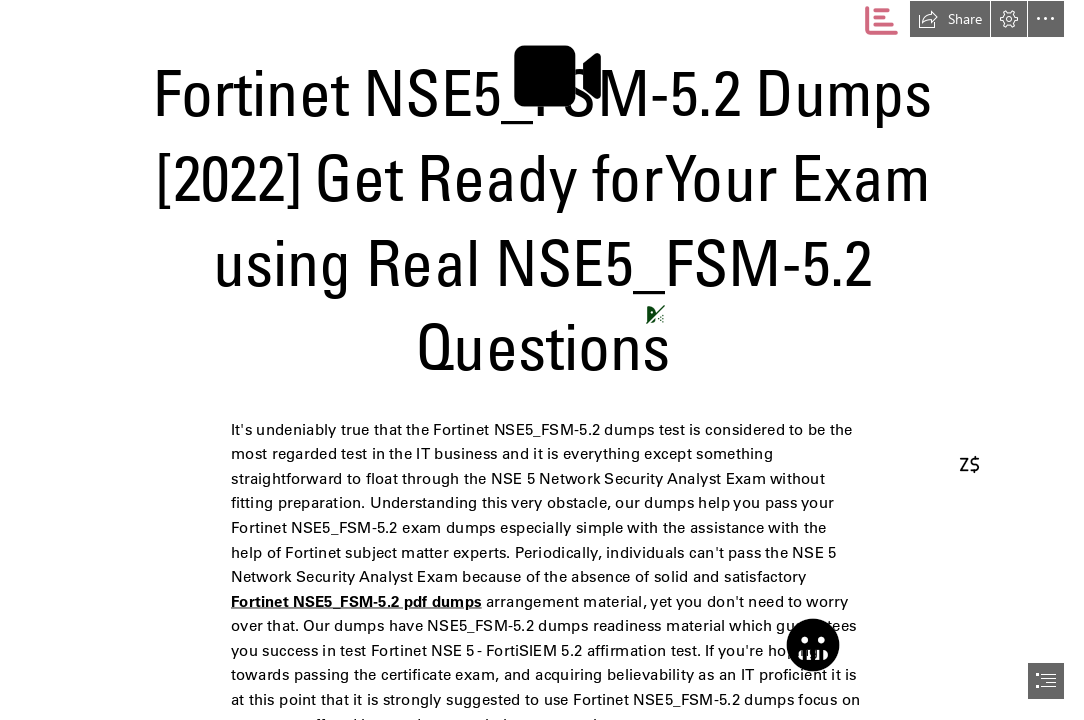 This screenshot has height=720, width=1084. Describe the element at coordinates (813, 645) in the screenshot. I see `indicates an awkward or uncomfortable status` at that location.